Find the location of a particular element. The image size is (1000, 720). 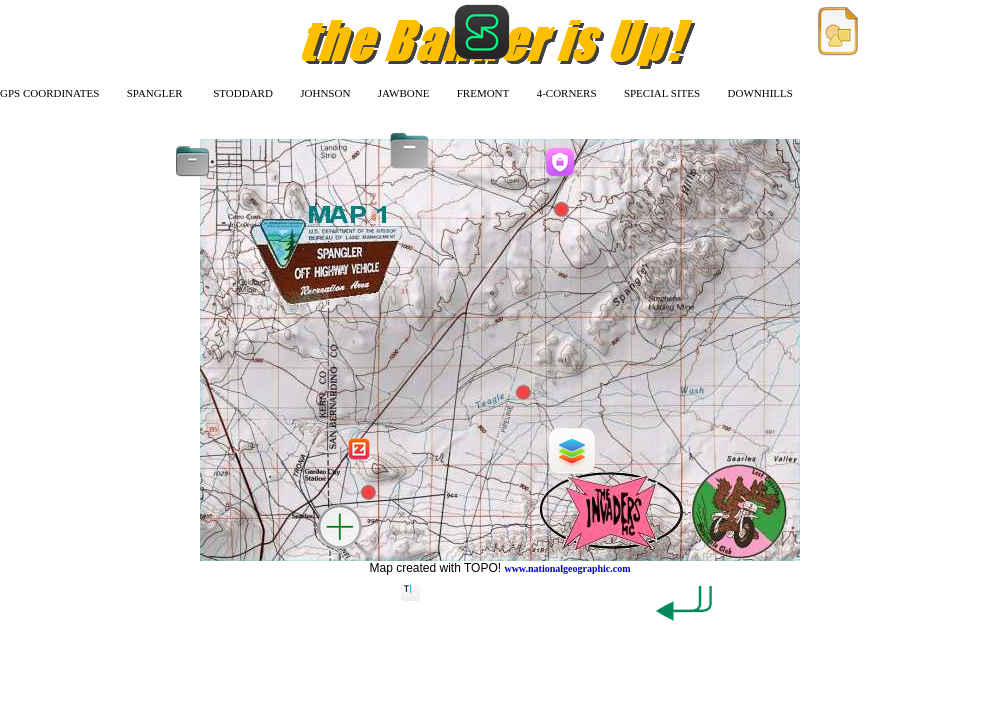

open ente auth two-factor authentication app is located at coordinates (560, 162).